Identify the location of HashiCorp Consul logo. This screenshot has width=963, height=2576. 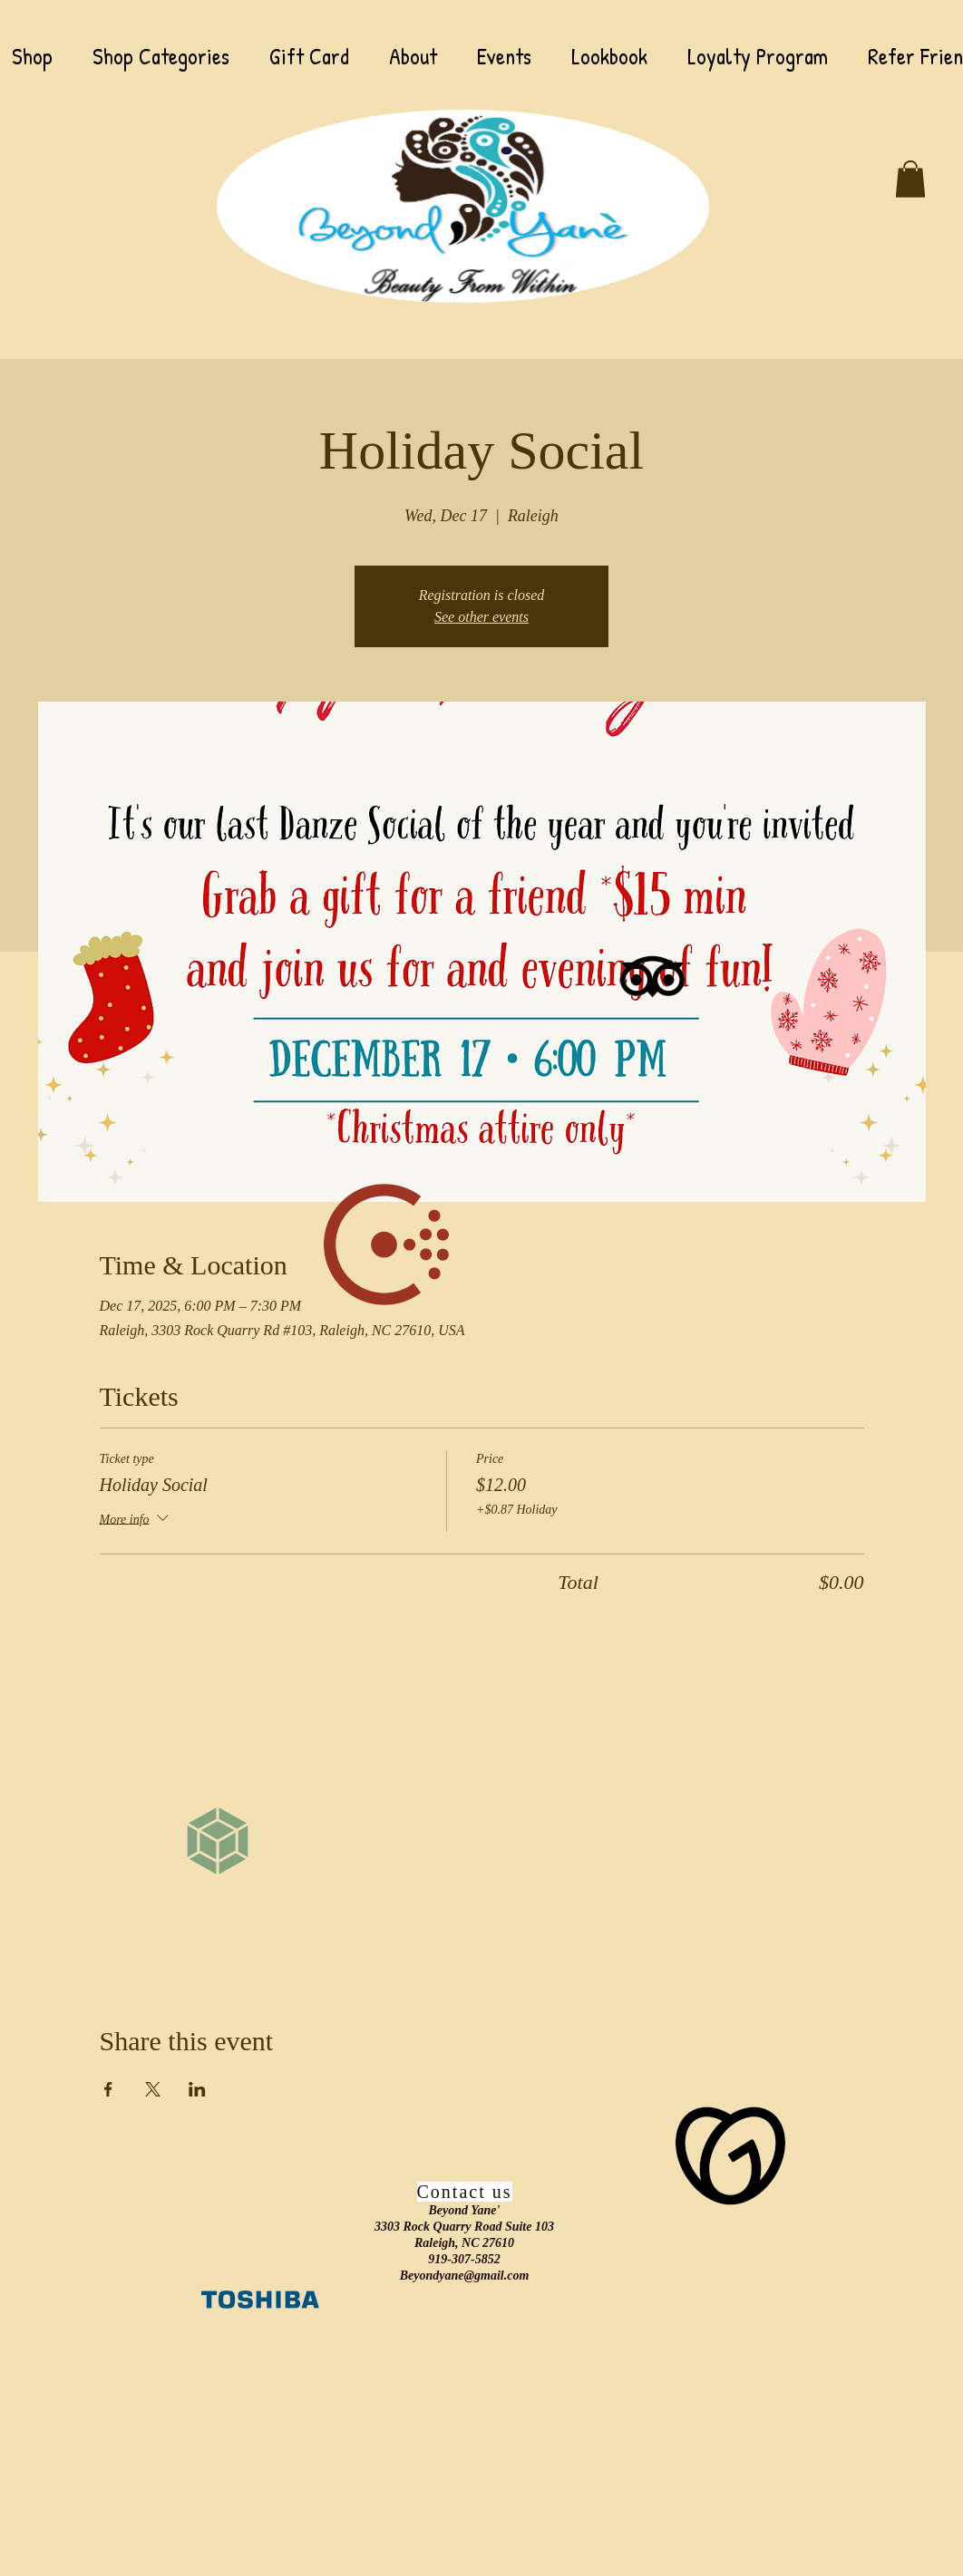
(386, 1244).